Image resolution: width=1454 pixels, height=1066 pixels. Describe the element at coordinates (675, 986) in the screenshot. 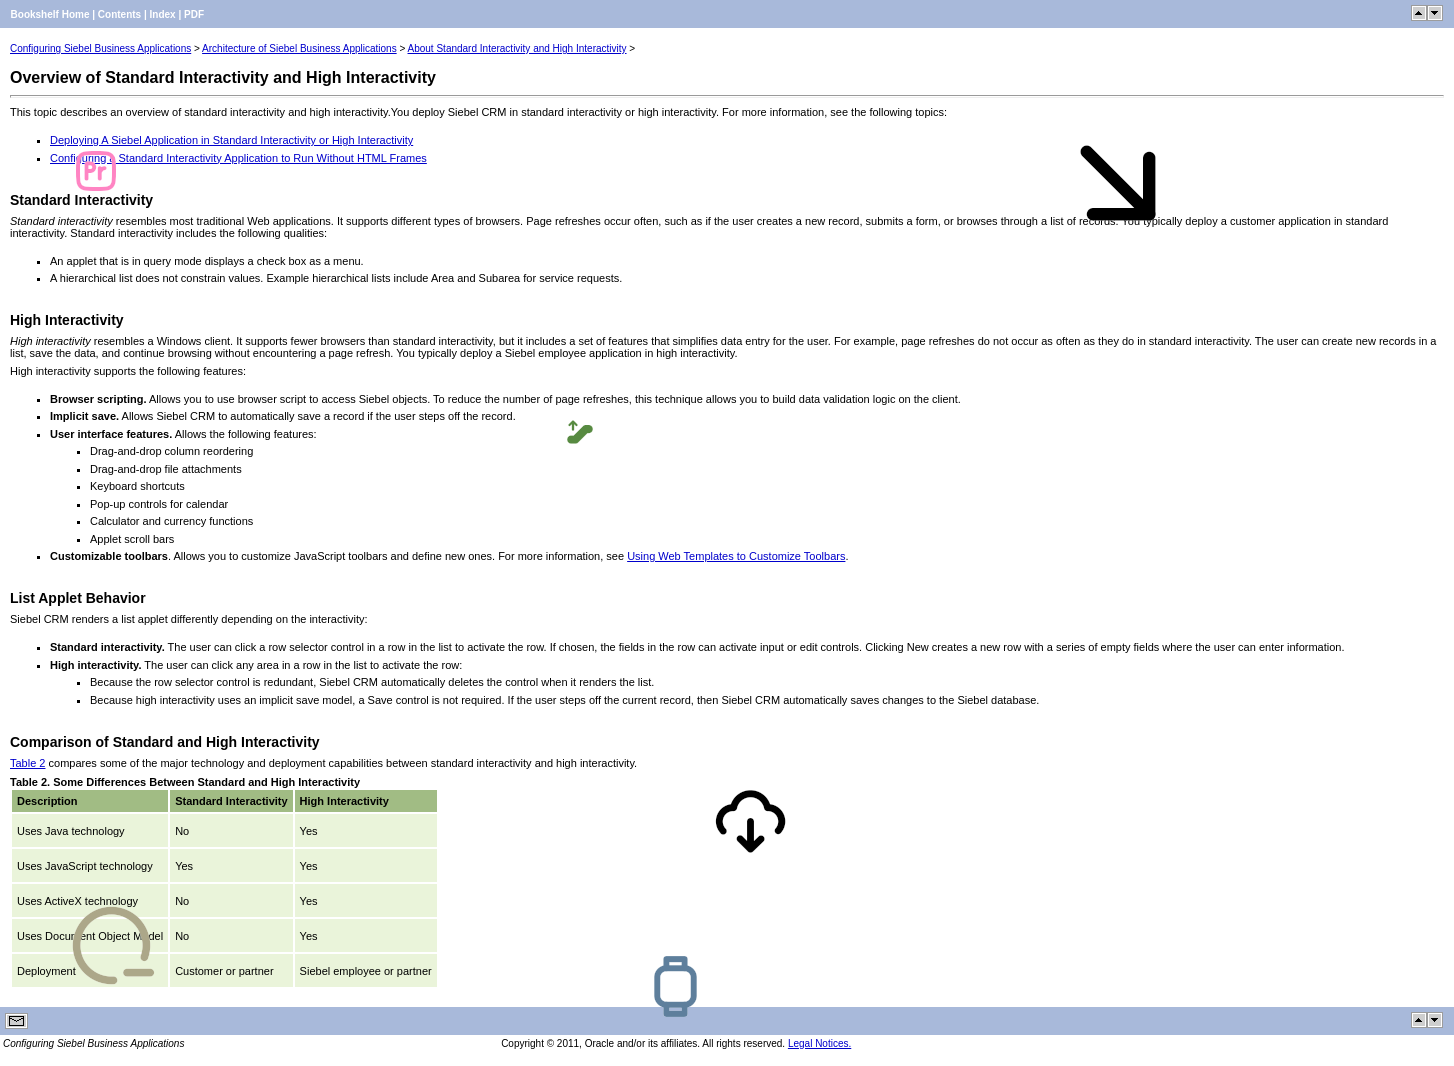

I see `access smartwatch settings` at that location.